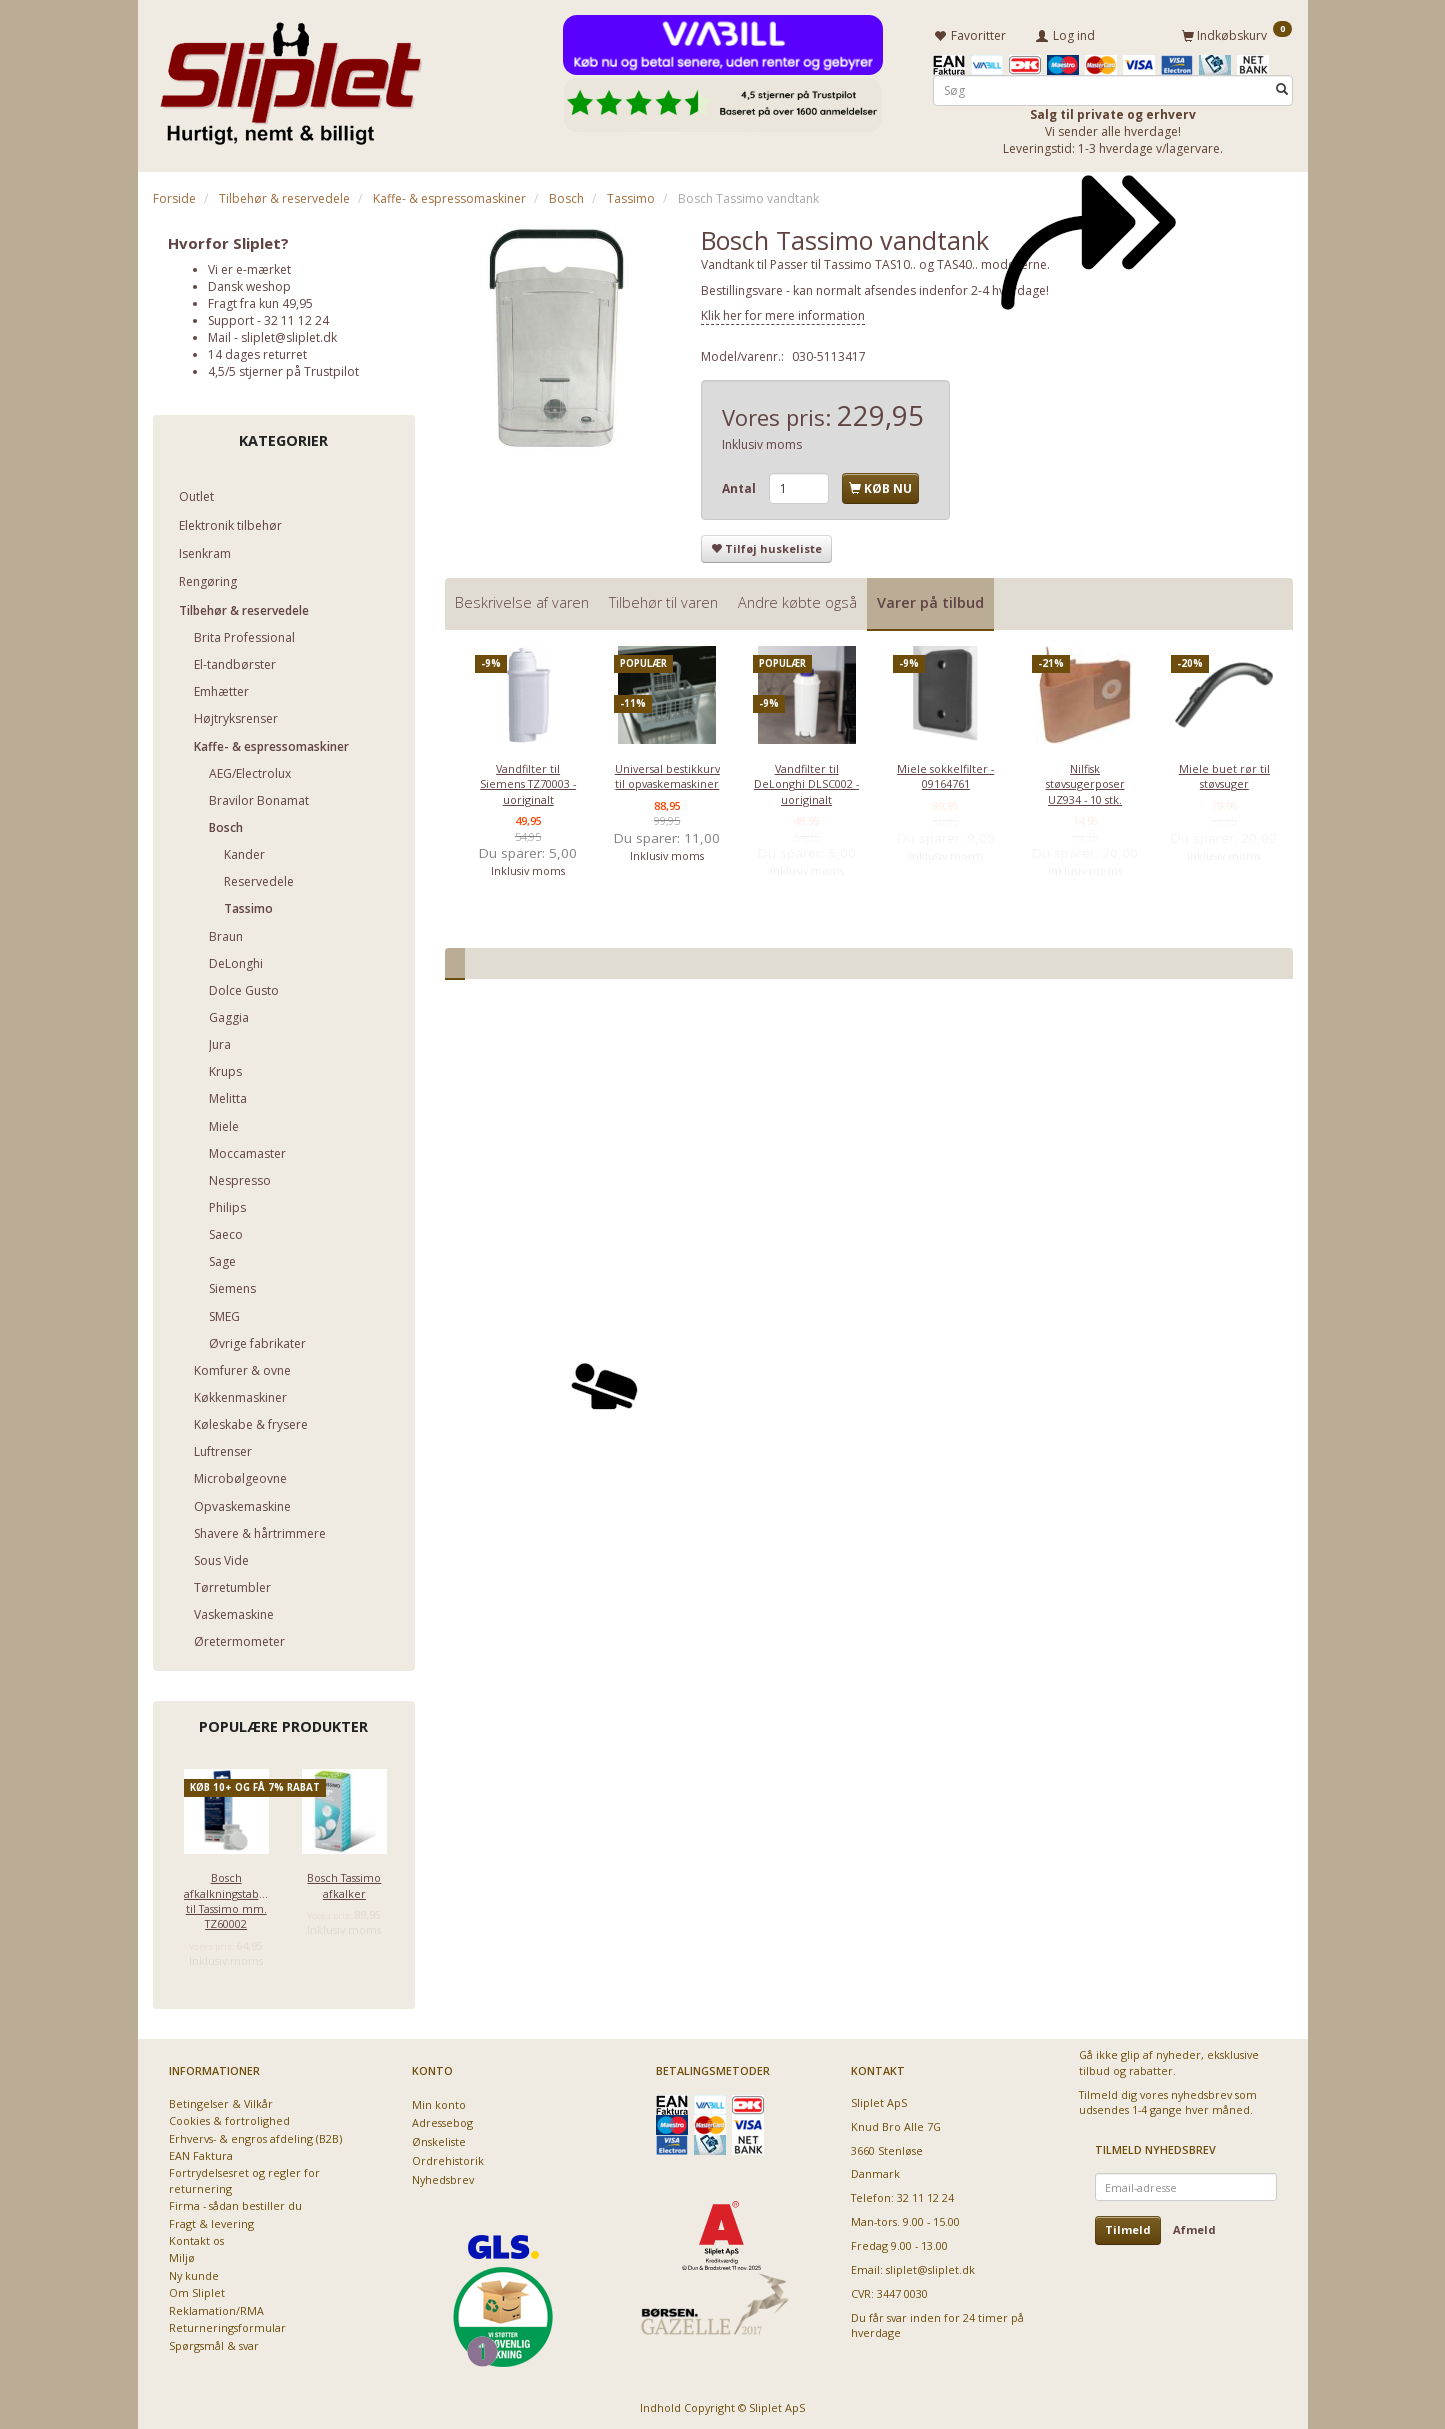 This screenshot has width=1445, height=2429. Describe the element at coordinates (482, 2351) in the screenshot. I see `indicates the first step in a process or sequence` at that location.